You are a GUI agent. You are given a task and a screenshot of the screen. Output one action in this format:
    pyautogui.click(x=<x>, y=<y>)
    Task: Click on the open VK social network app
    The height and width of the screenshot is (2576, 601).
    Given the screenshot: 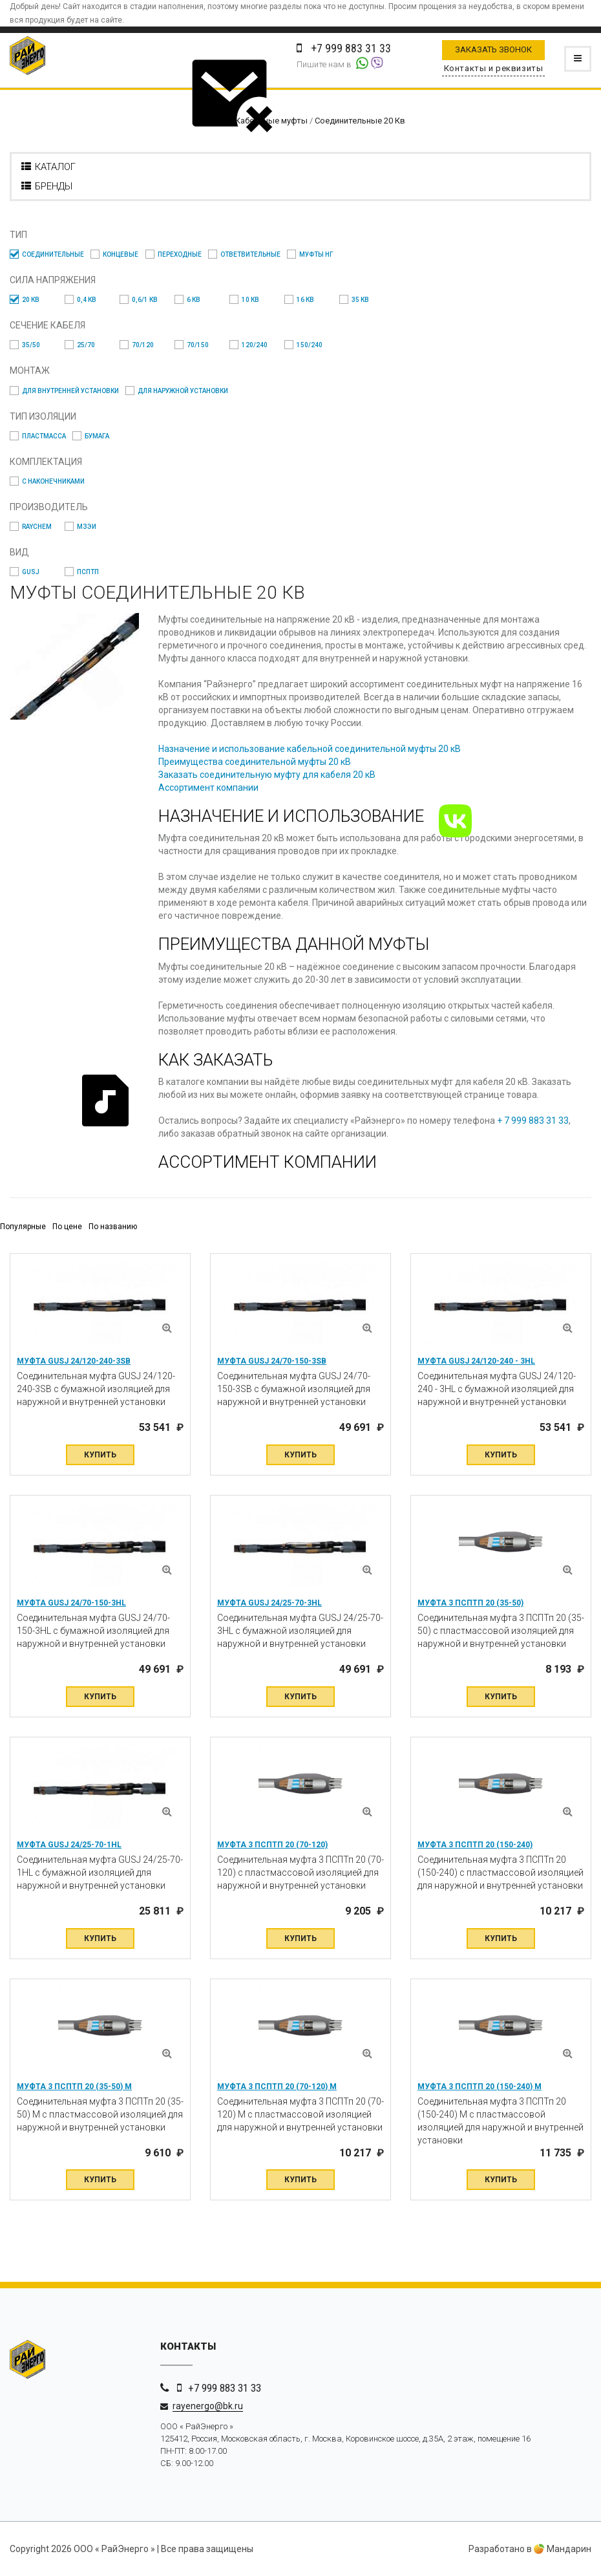 What is the action you would take?
    pyautogui.click(x=455, y=821)
    